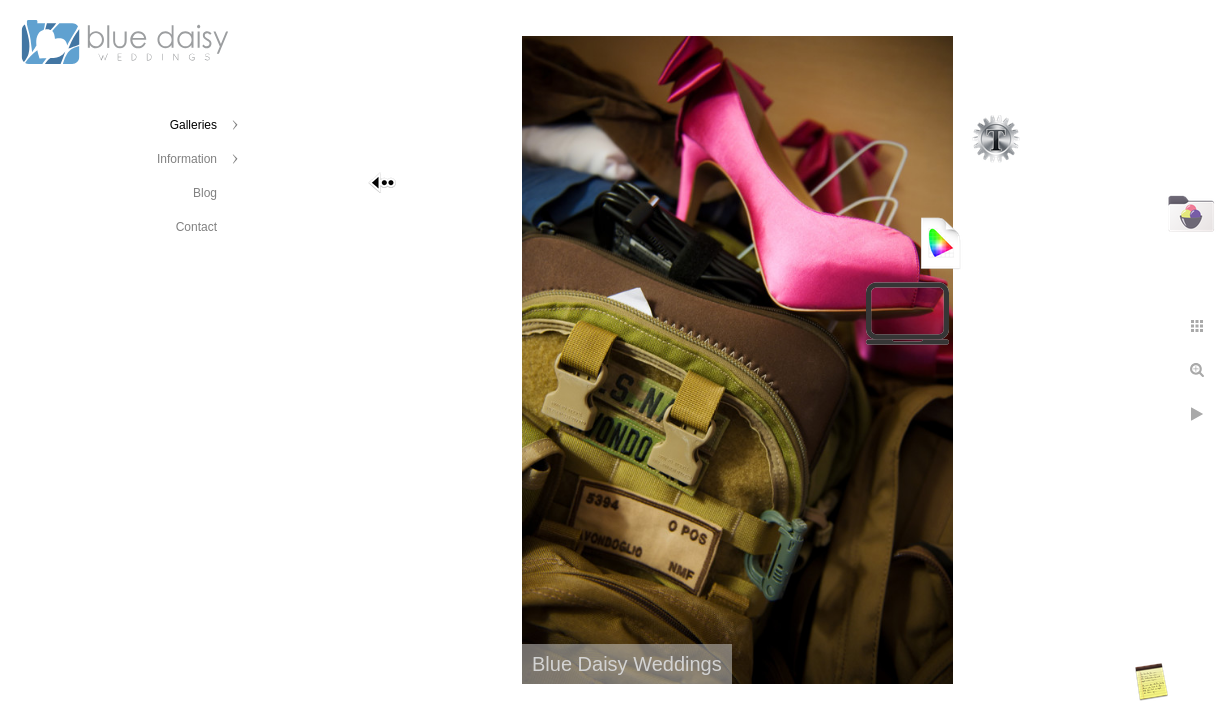 The image size is (1224, 720). Describe the element at coordinates (940, 244) in the screenshot. I see `open color sync profile settings` at that location.